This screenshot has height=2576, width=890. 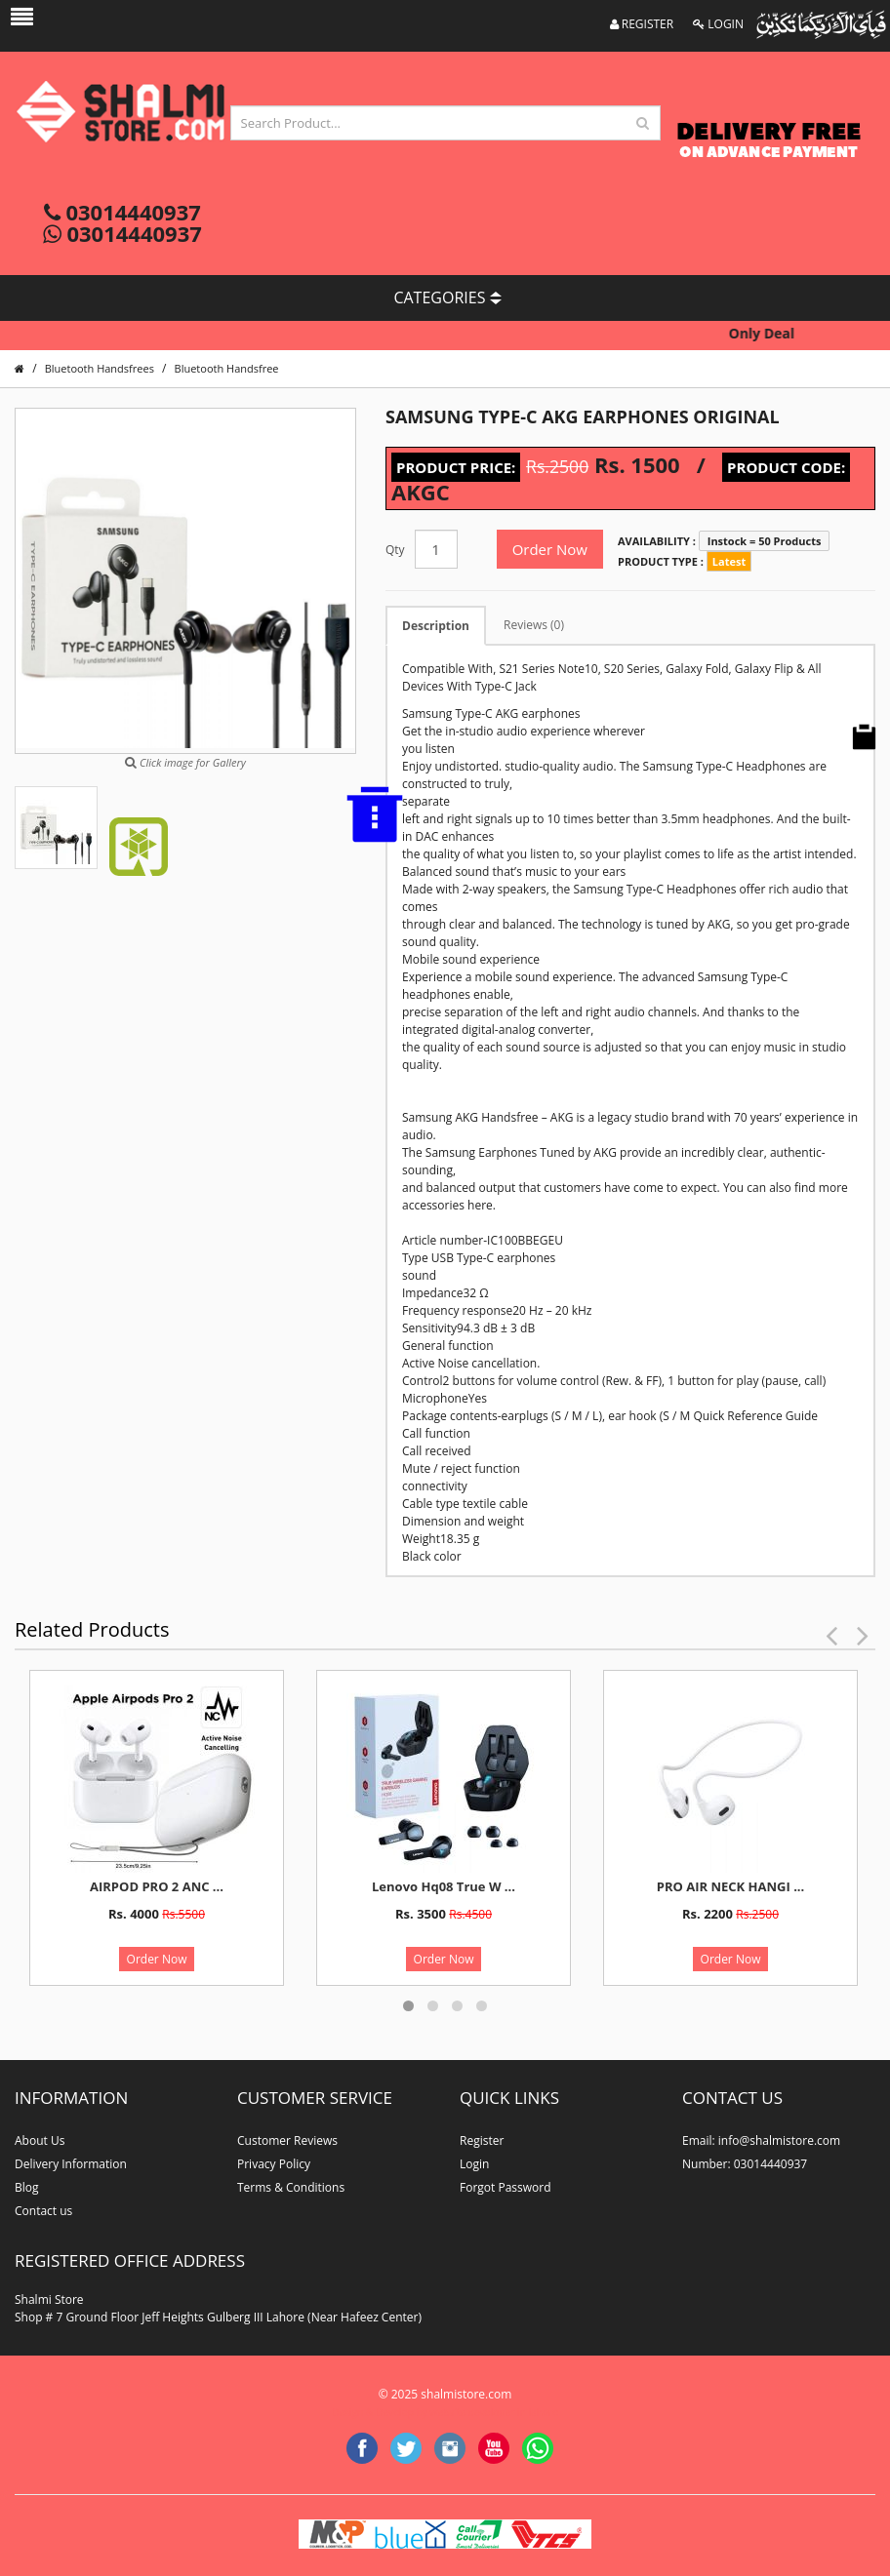 I want to click on delete selected item, so click(x=375, y=814).